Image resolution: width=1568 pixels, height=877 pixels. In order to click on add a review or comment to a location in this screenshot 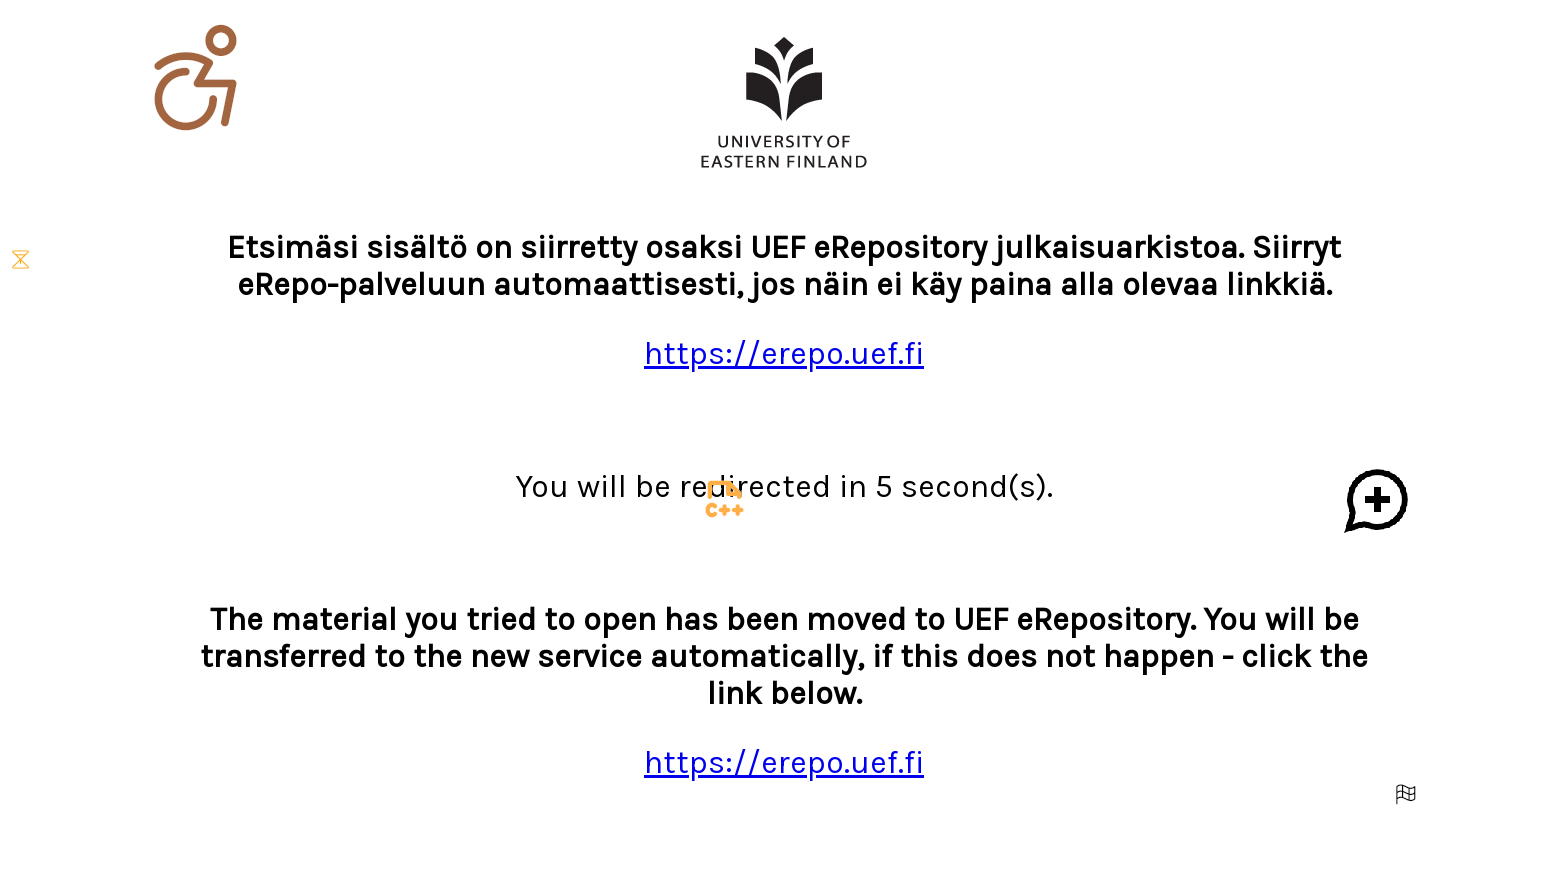, I will do `click(1377, 499)`.